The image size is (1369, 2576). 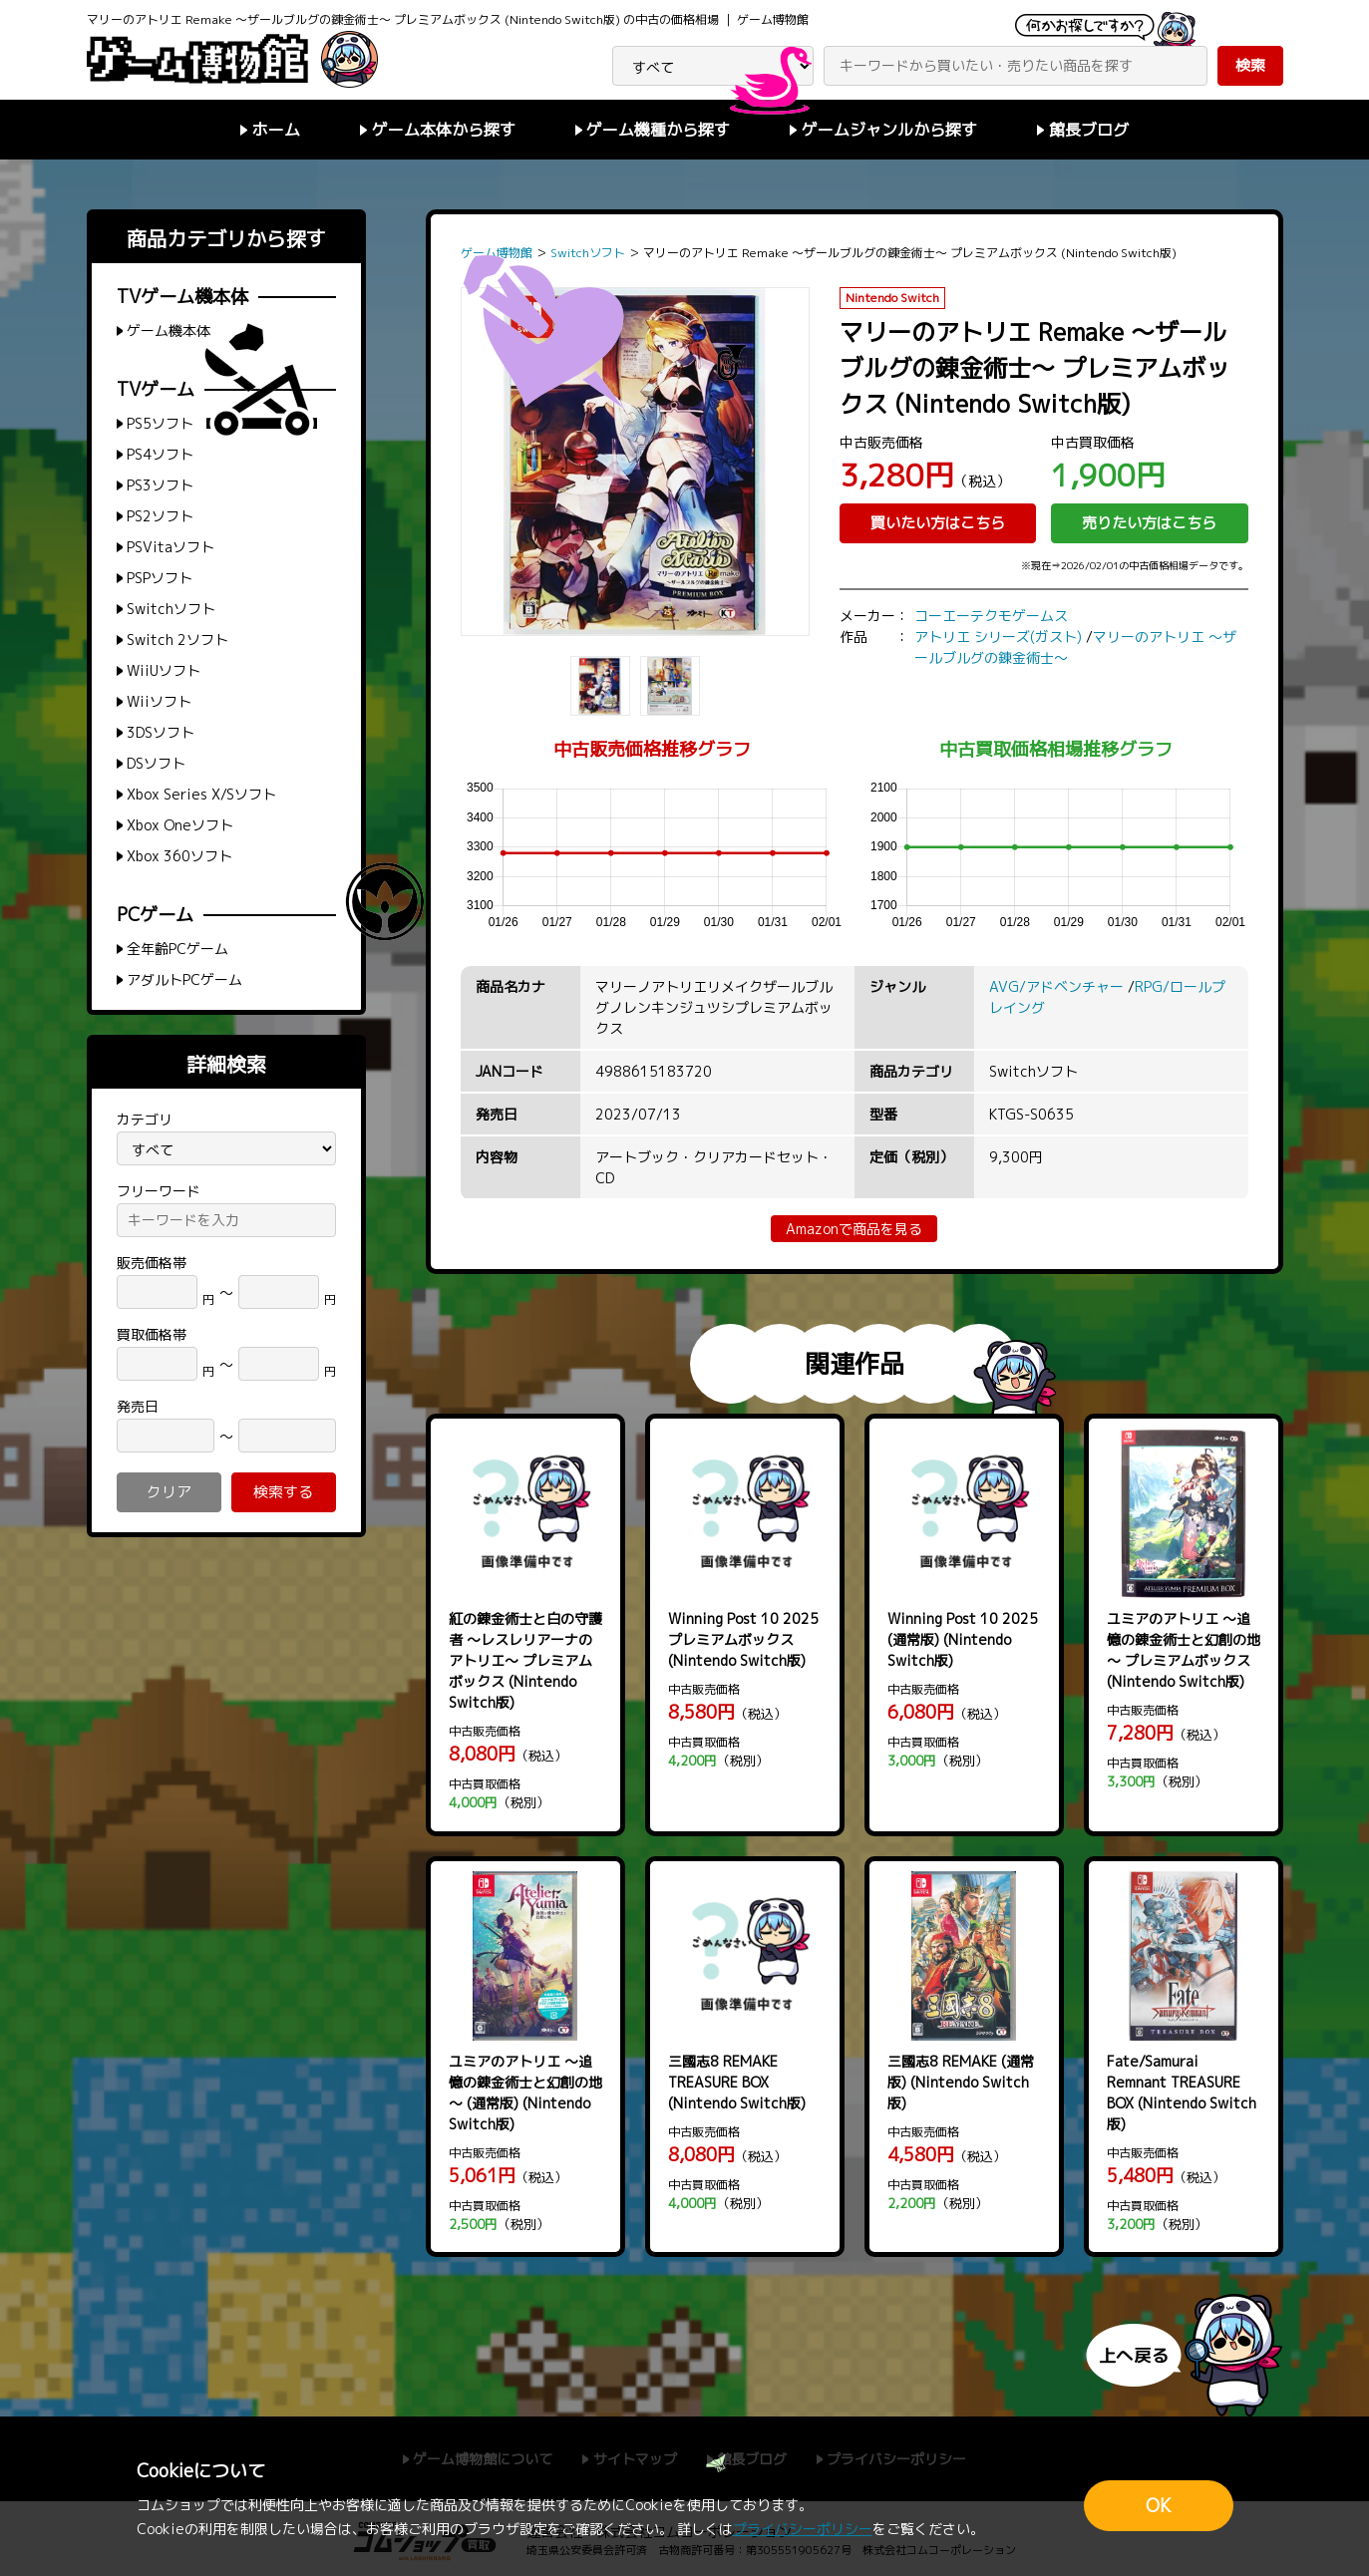 I want to click on indicates plant growth or gardening feature, so click(x=385, y=901).